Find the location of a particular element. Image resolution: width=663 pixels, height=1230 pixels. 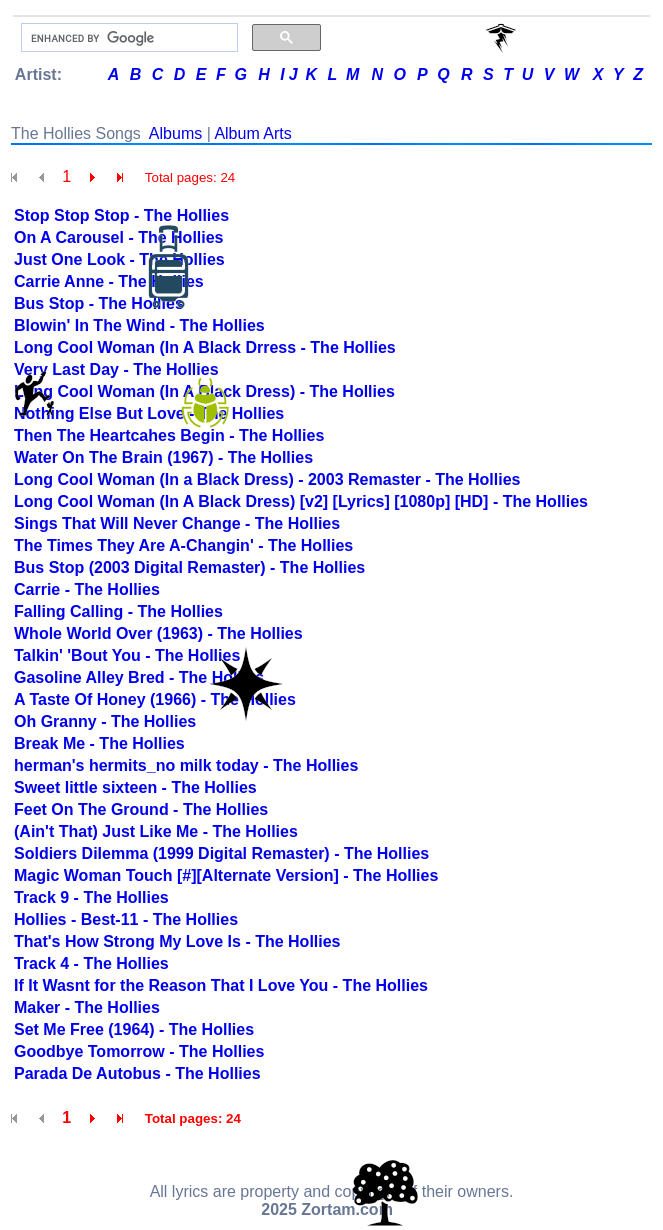

access spell book or magic abilities is located at coordinates (501, 38).